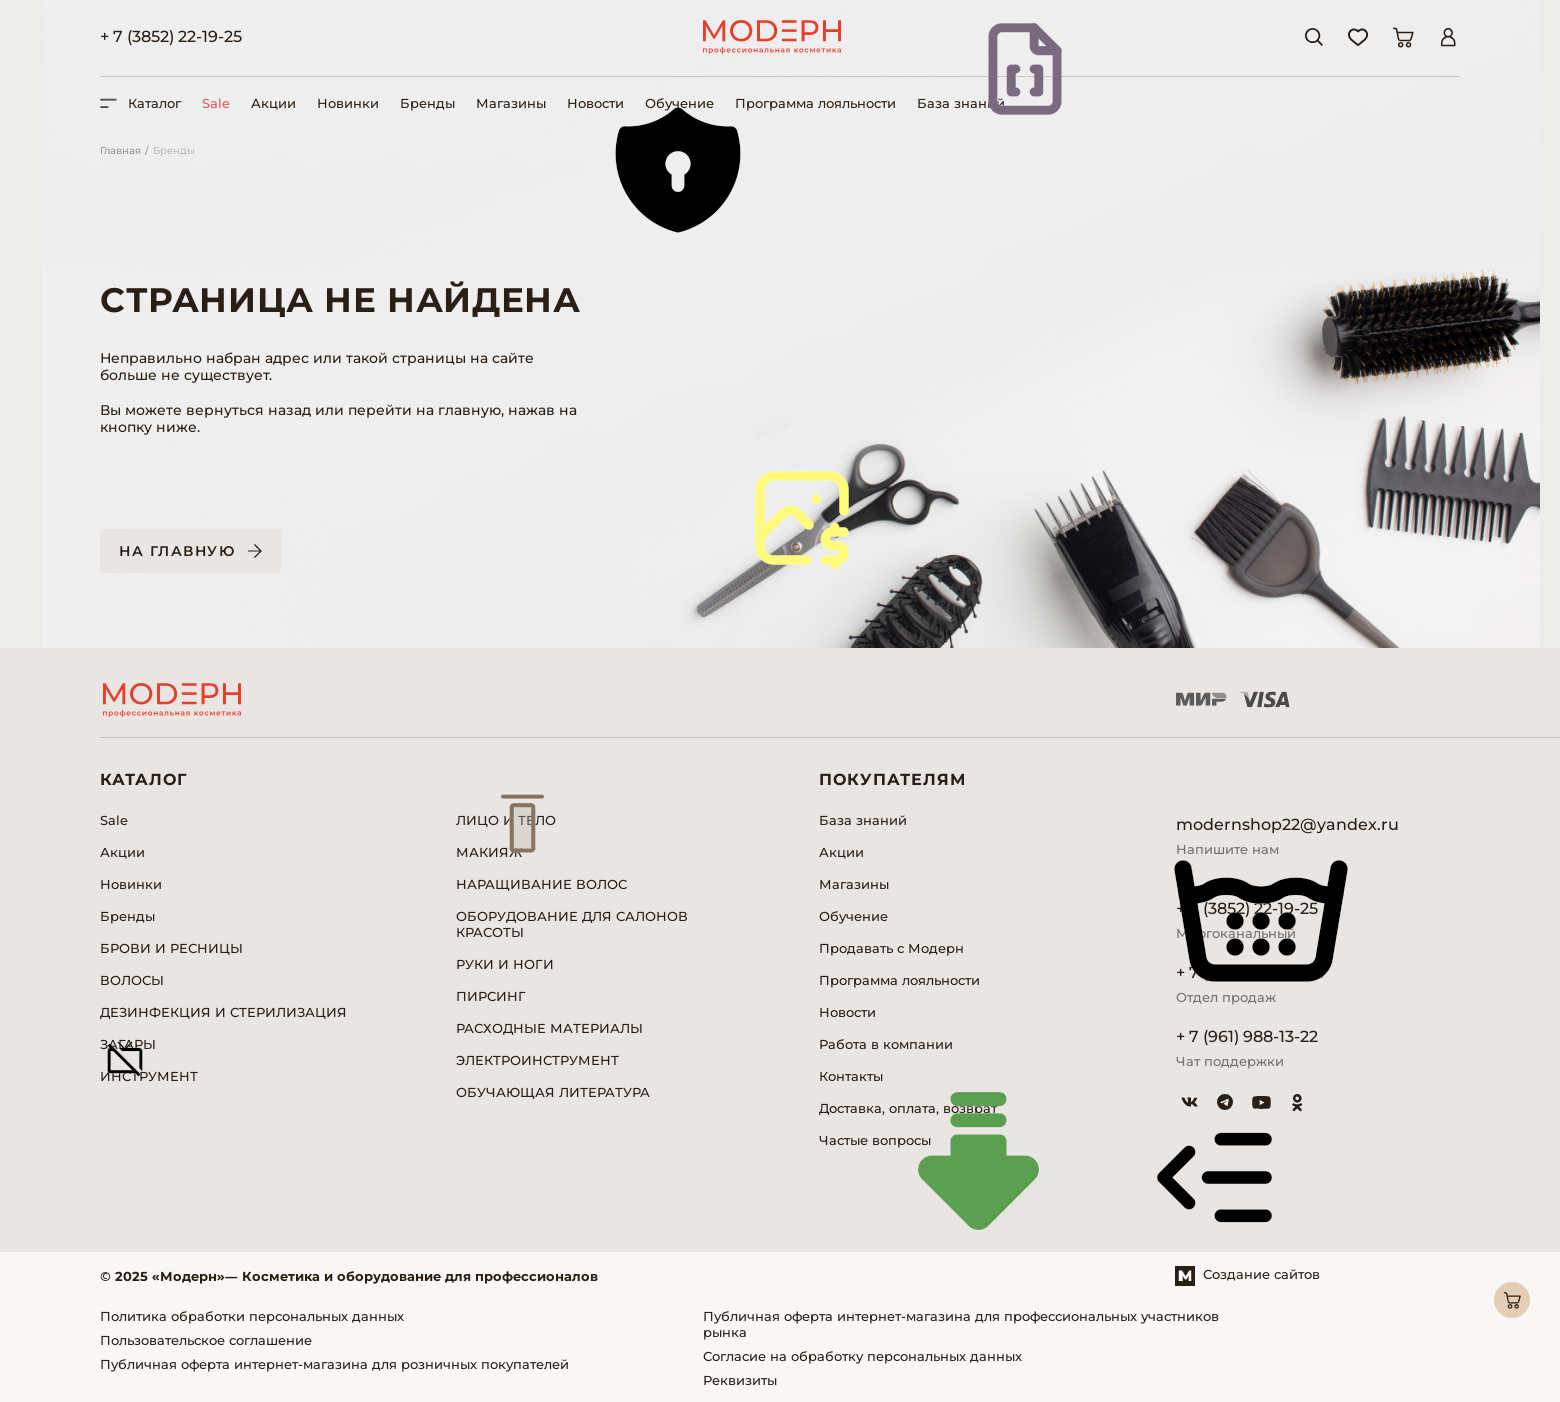 This screenshot has width=1560, height=1402. What do you see at coordinates (522, 822) in the screenshot?
I see `align element to top edge` at bounding box center [522, 822].